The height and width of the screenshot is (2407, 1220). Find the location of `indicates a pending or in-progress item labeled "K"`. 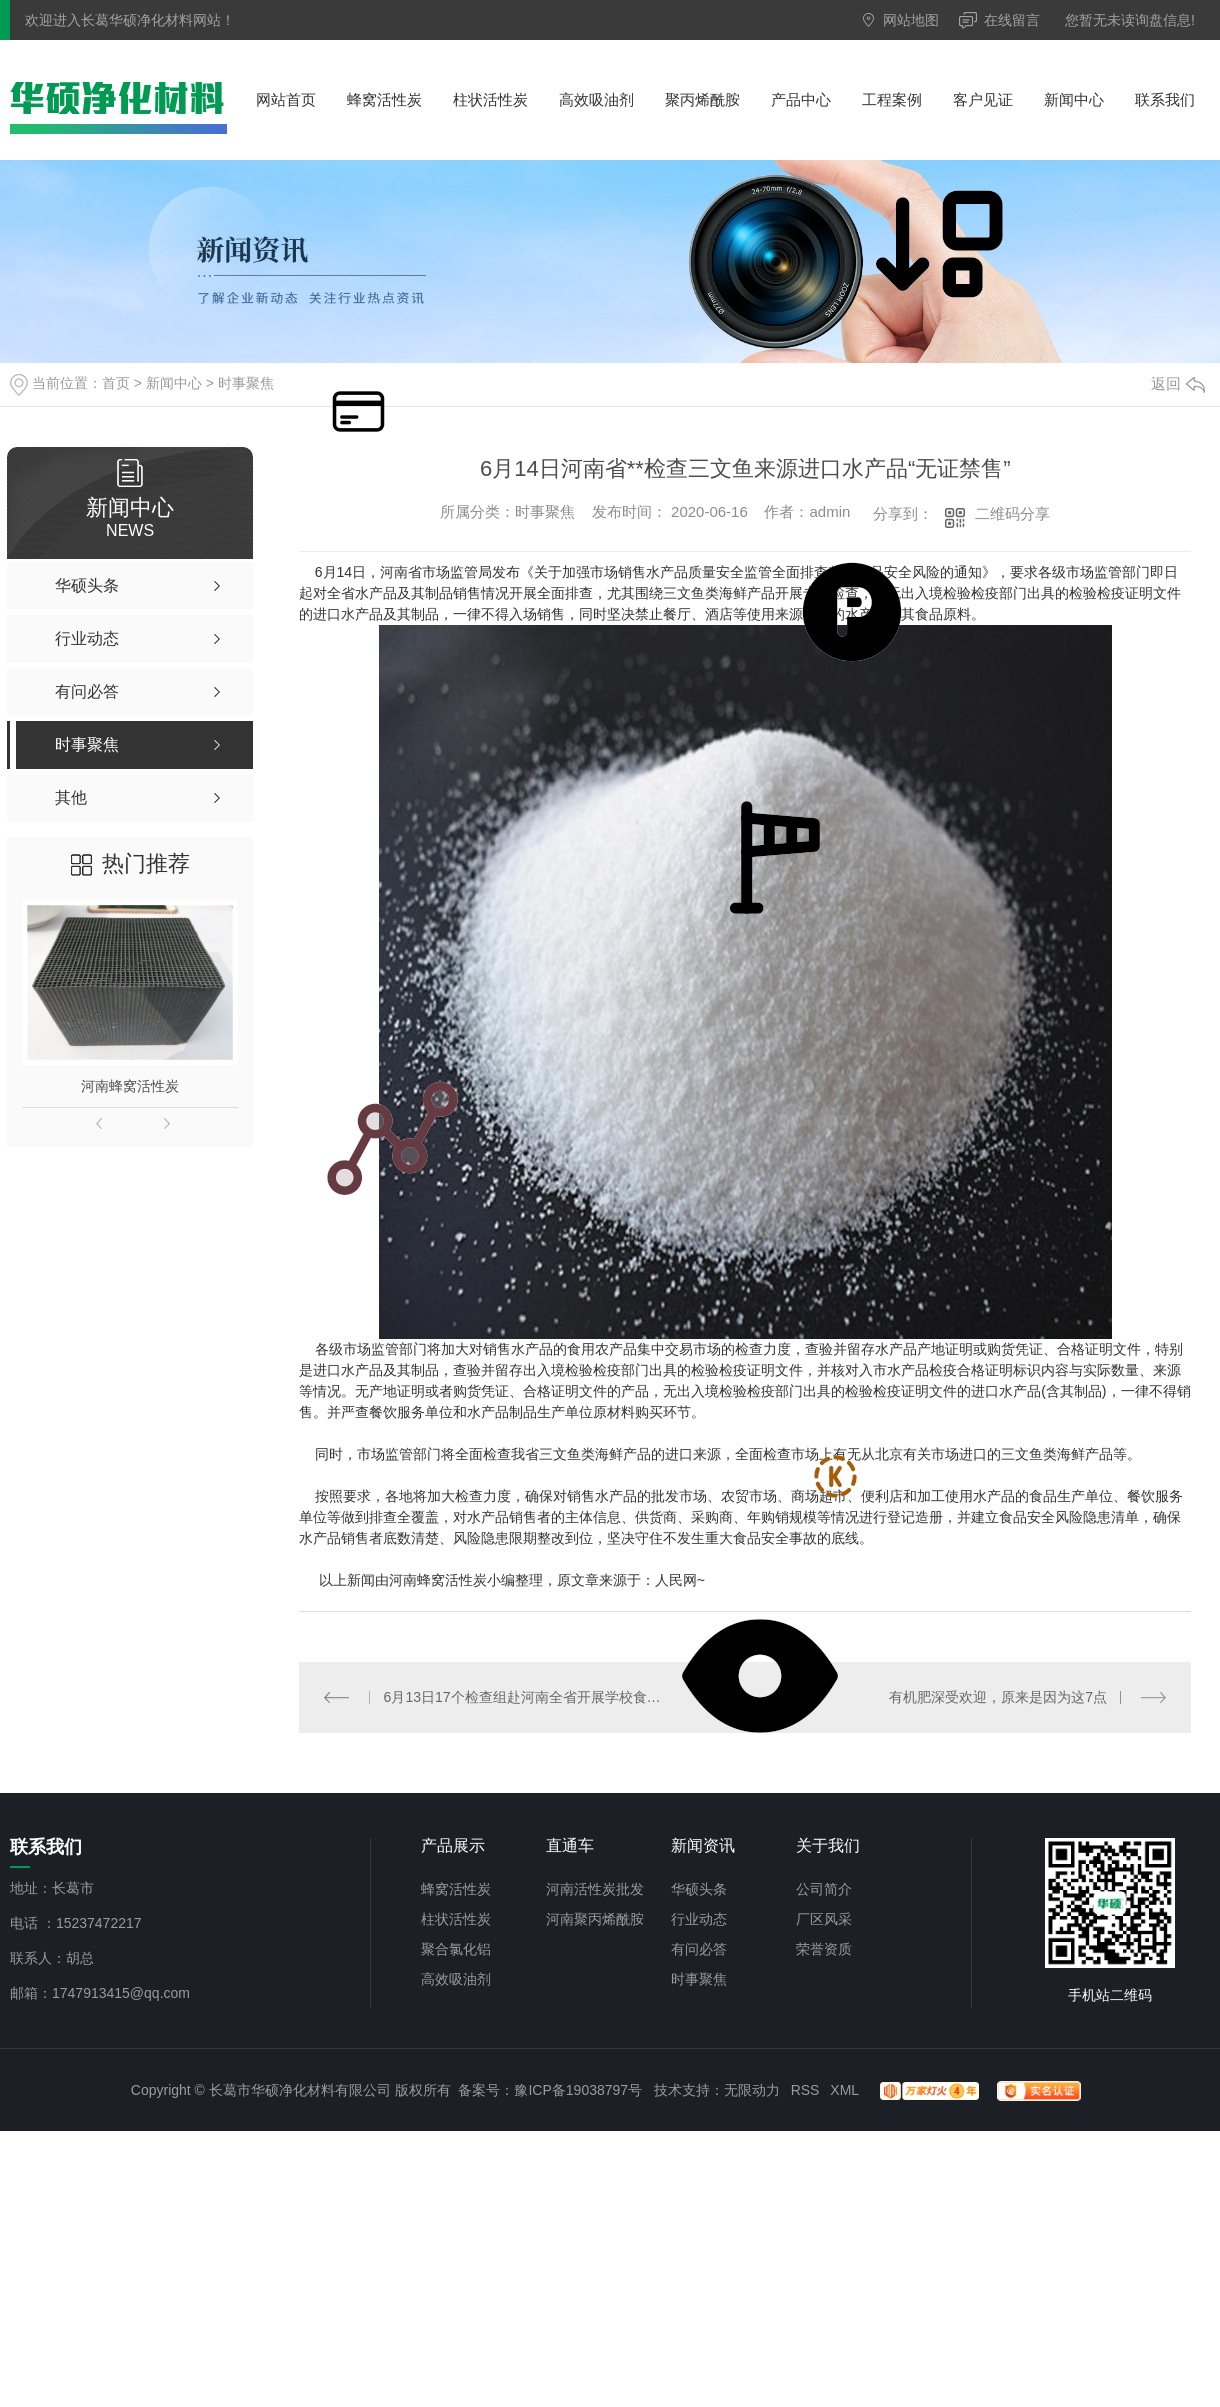

indicates a pending or in-progress item labeled "K" is located at coordinates (835, 1476).